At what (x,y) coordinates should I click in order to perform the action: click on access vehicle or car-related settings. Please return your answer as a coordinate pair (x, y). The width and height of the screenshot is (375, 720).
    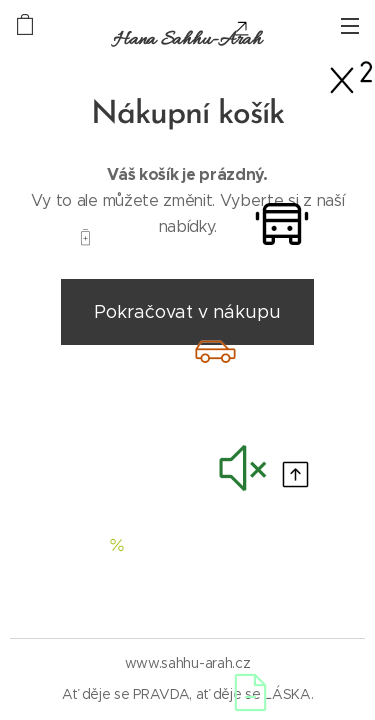
    Looking at the image, I should click on (215, 350).